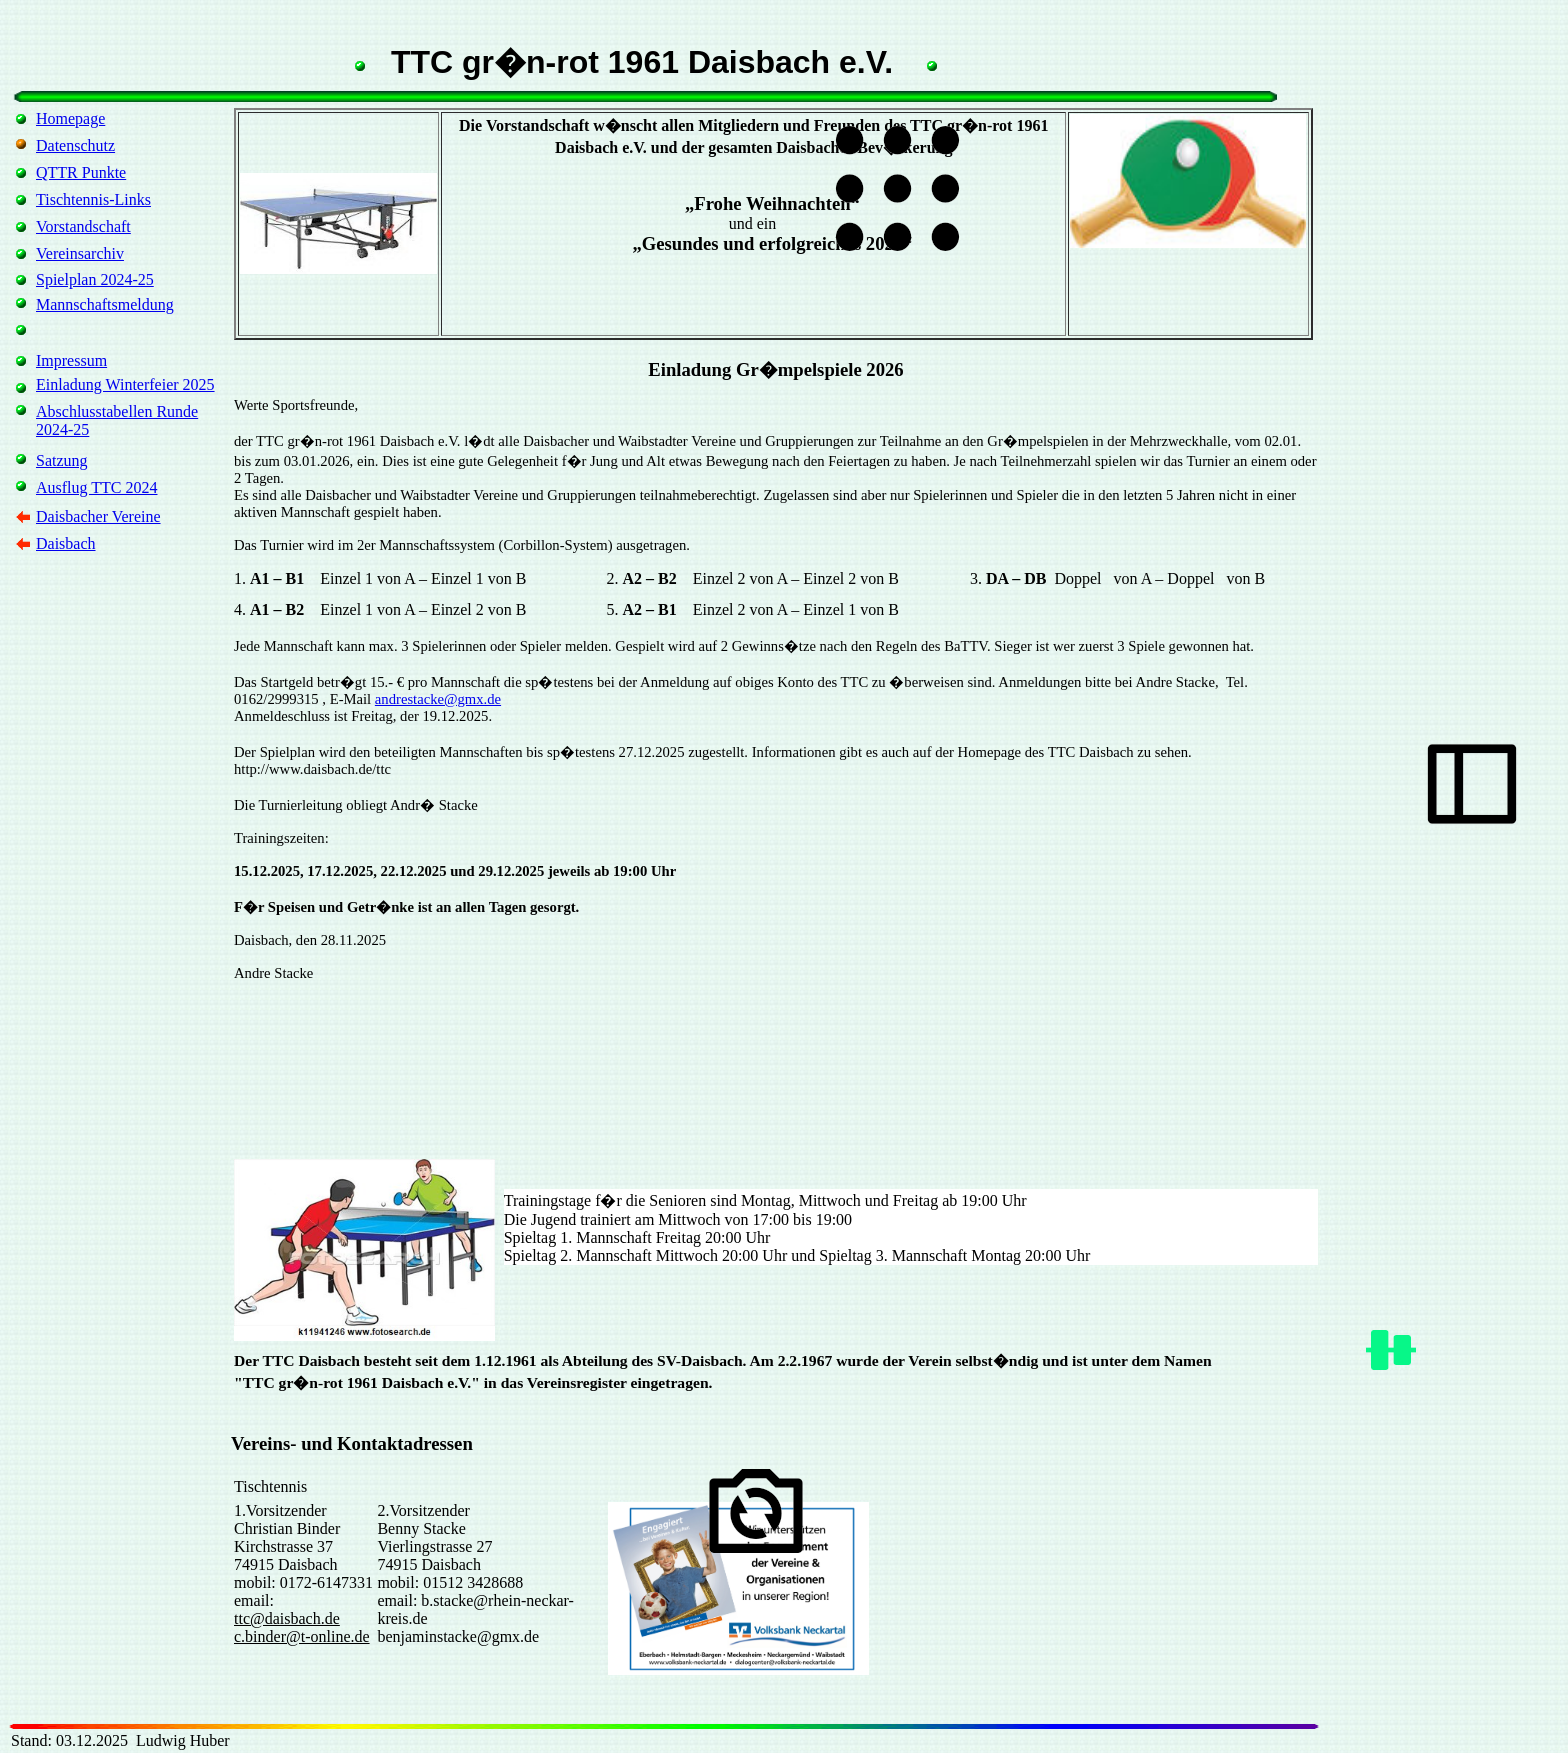  I want to click on switch between front and rear camera, so click(756, 1511).